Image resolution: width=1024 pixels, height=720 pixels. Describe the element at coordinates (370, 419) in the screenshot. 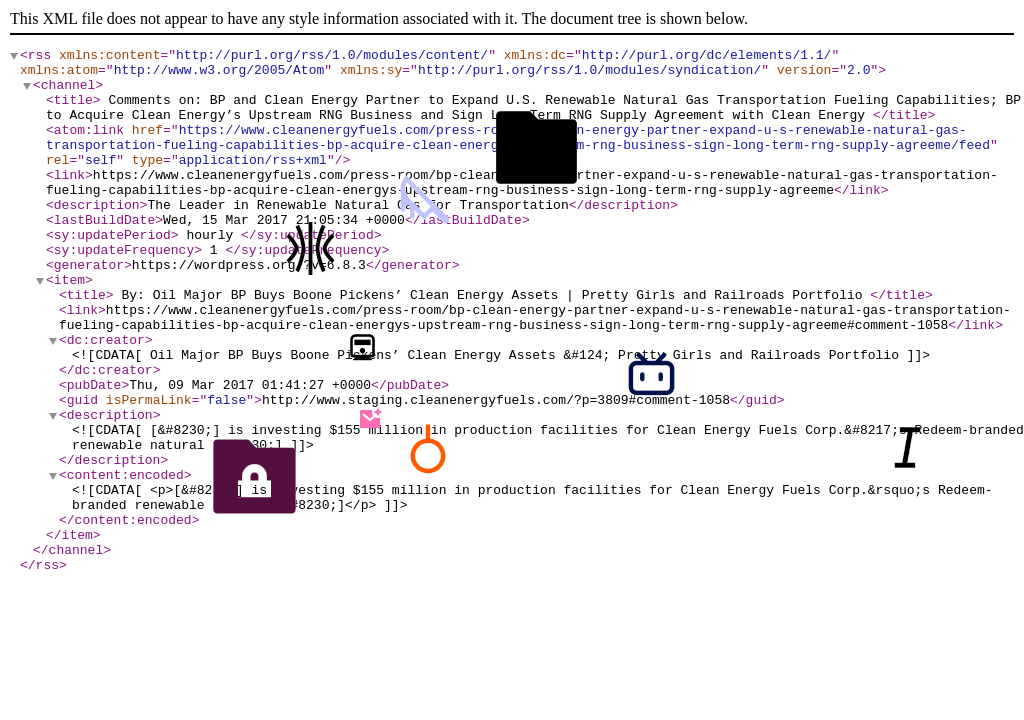

I see `access AI-powered email features` at that location.